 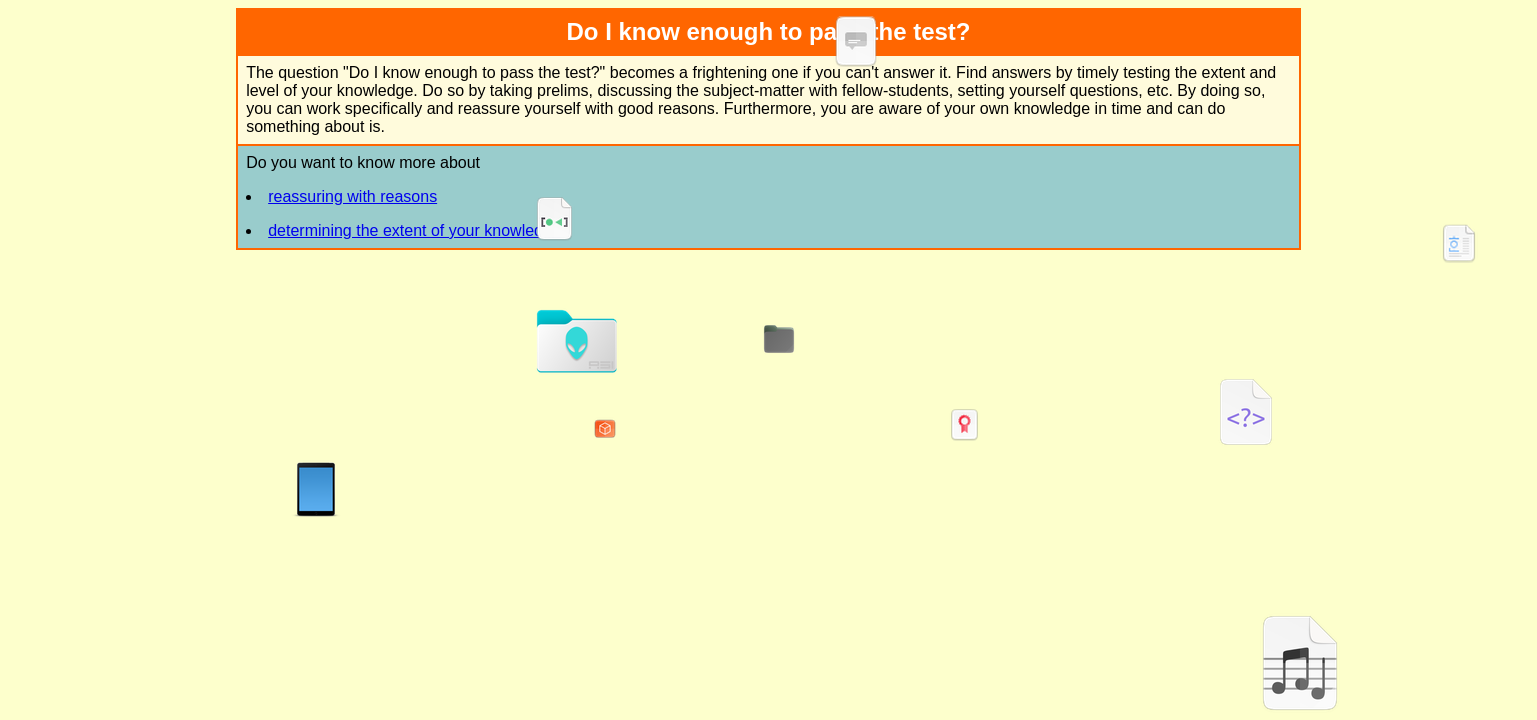 What do you see at coordinates (1459, 243) in the screenshot?
I see `open a Hangul Word Processor (.hwp) document` at bounding box center [1459, 243].